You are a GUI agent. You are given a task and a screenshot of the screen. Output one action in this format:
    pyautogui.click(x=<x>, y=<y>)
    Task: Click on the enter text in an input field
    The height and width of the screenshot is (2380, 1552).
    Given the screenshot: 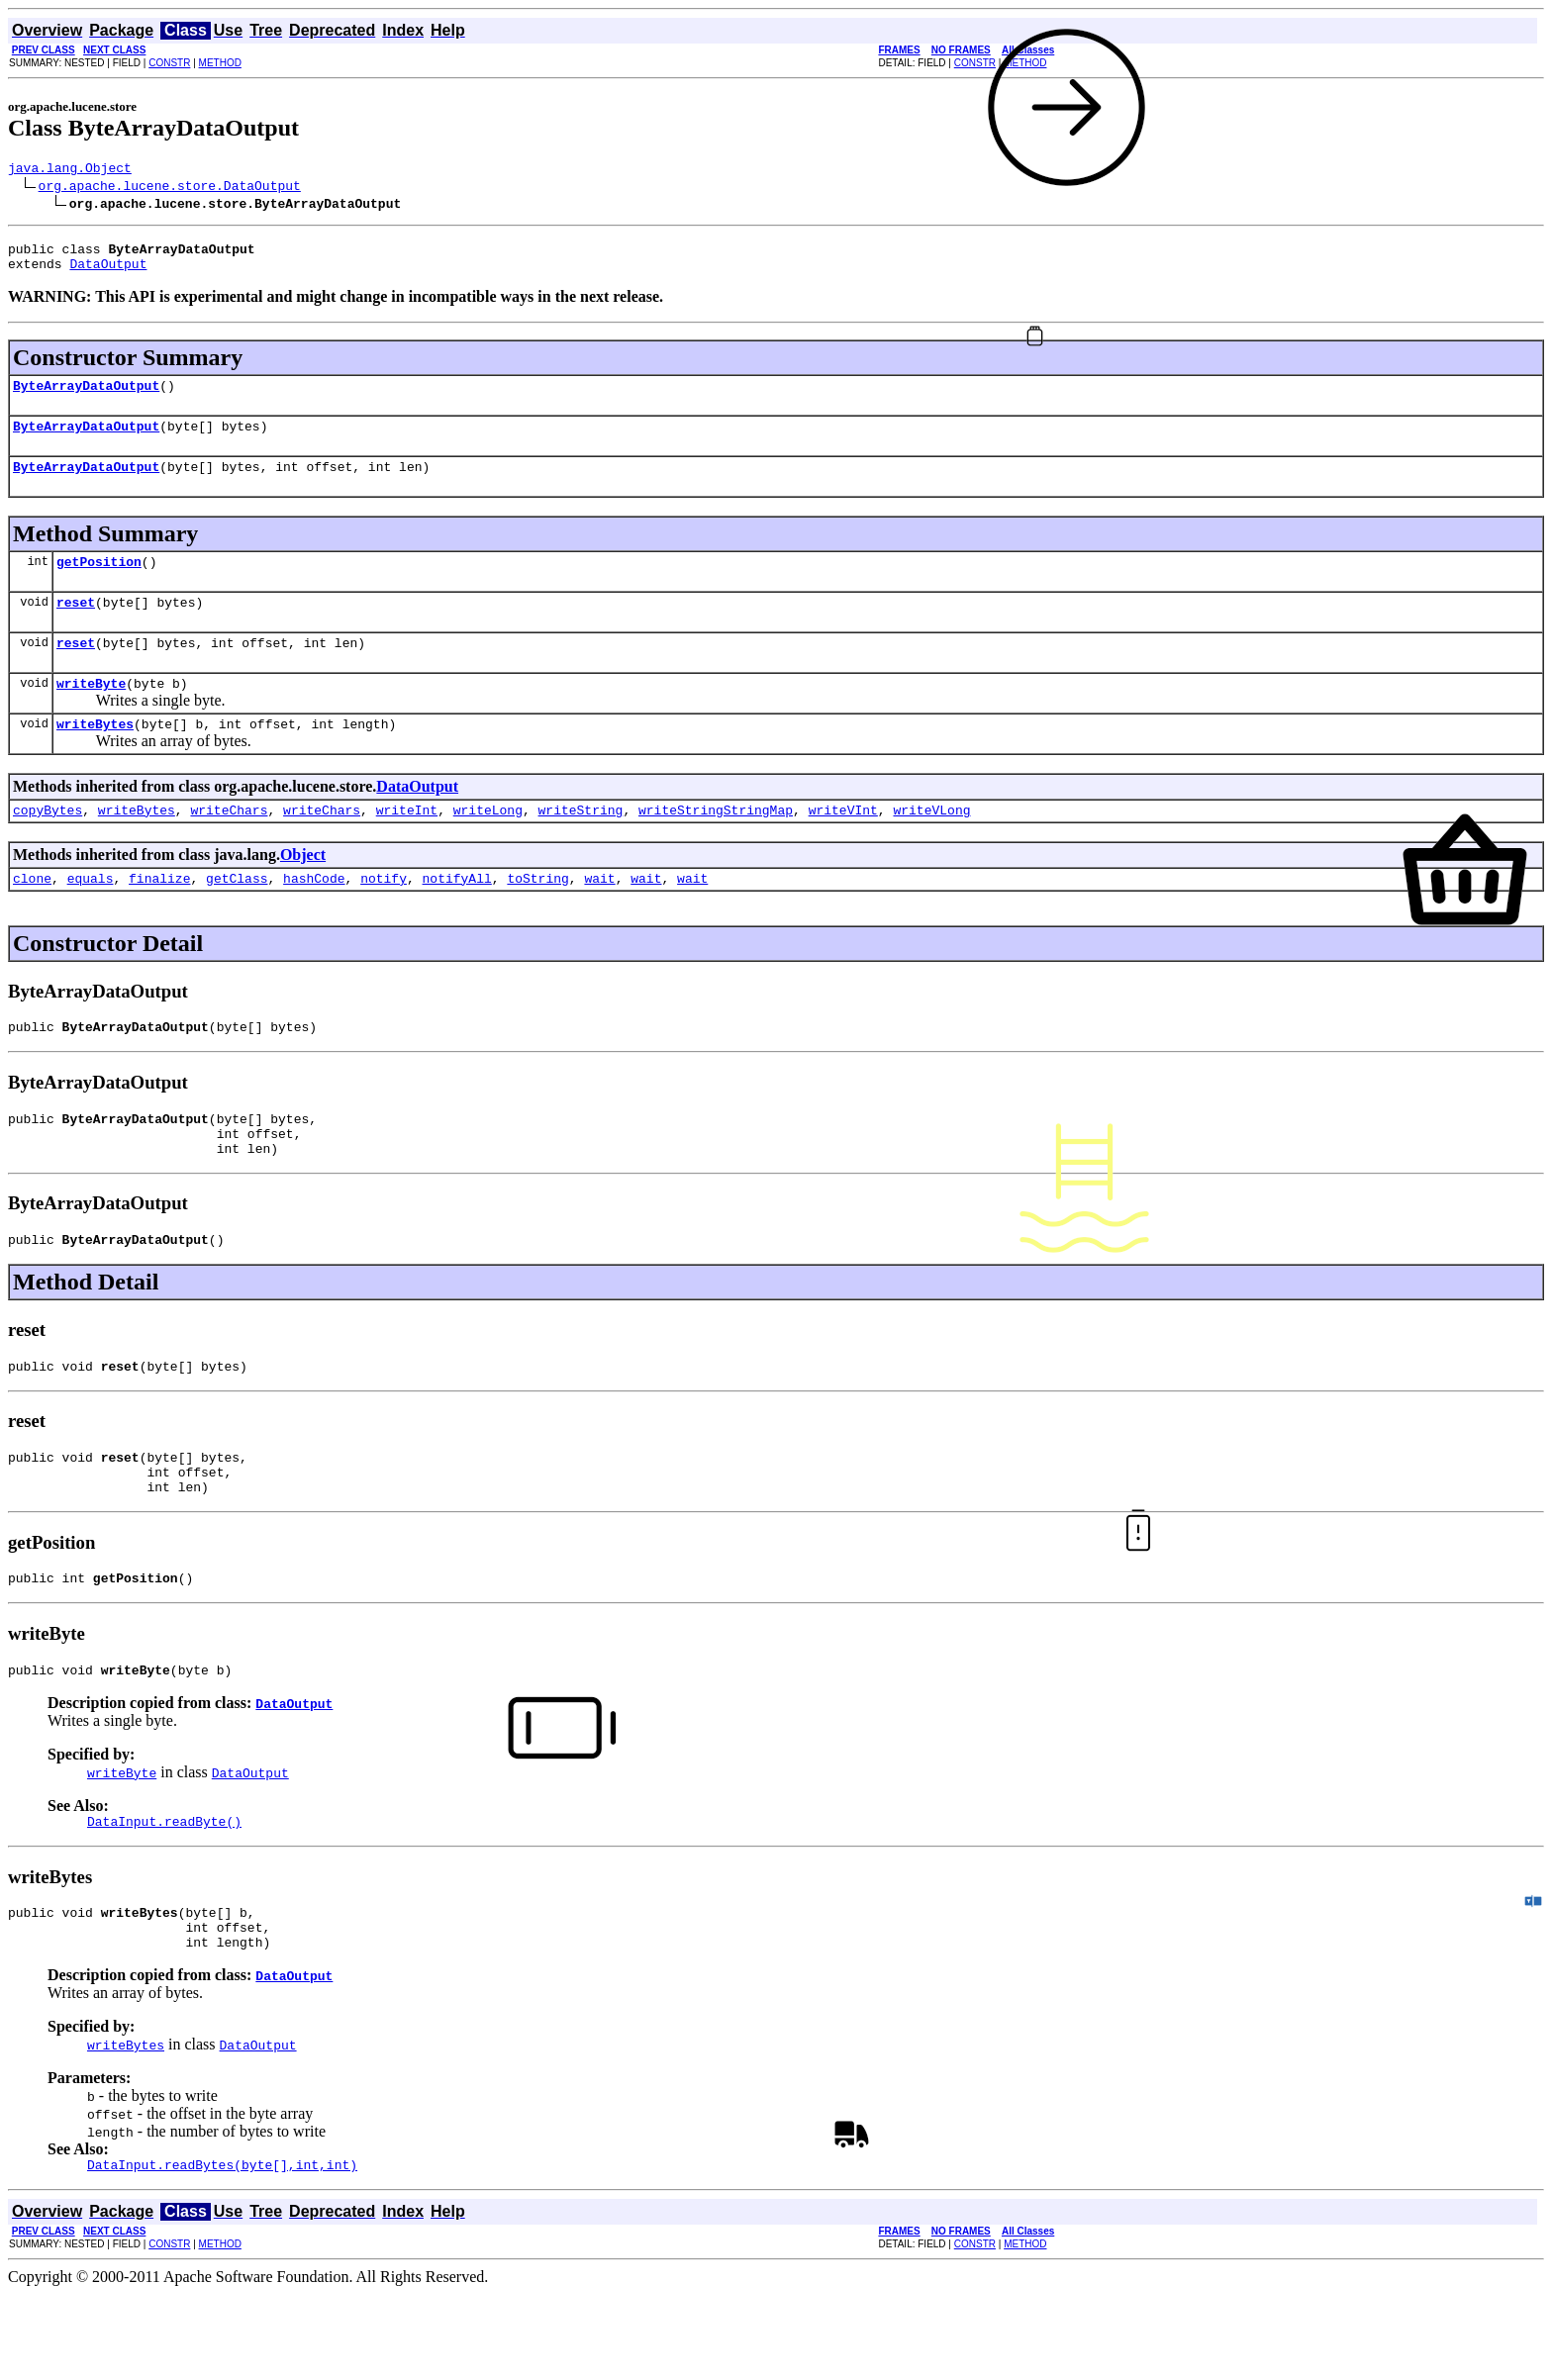 What is the action you would take?
    pyautogui.click(x=1533, y=1901)
    